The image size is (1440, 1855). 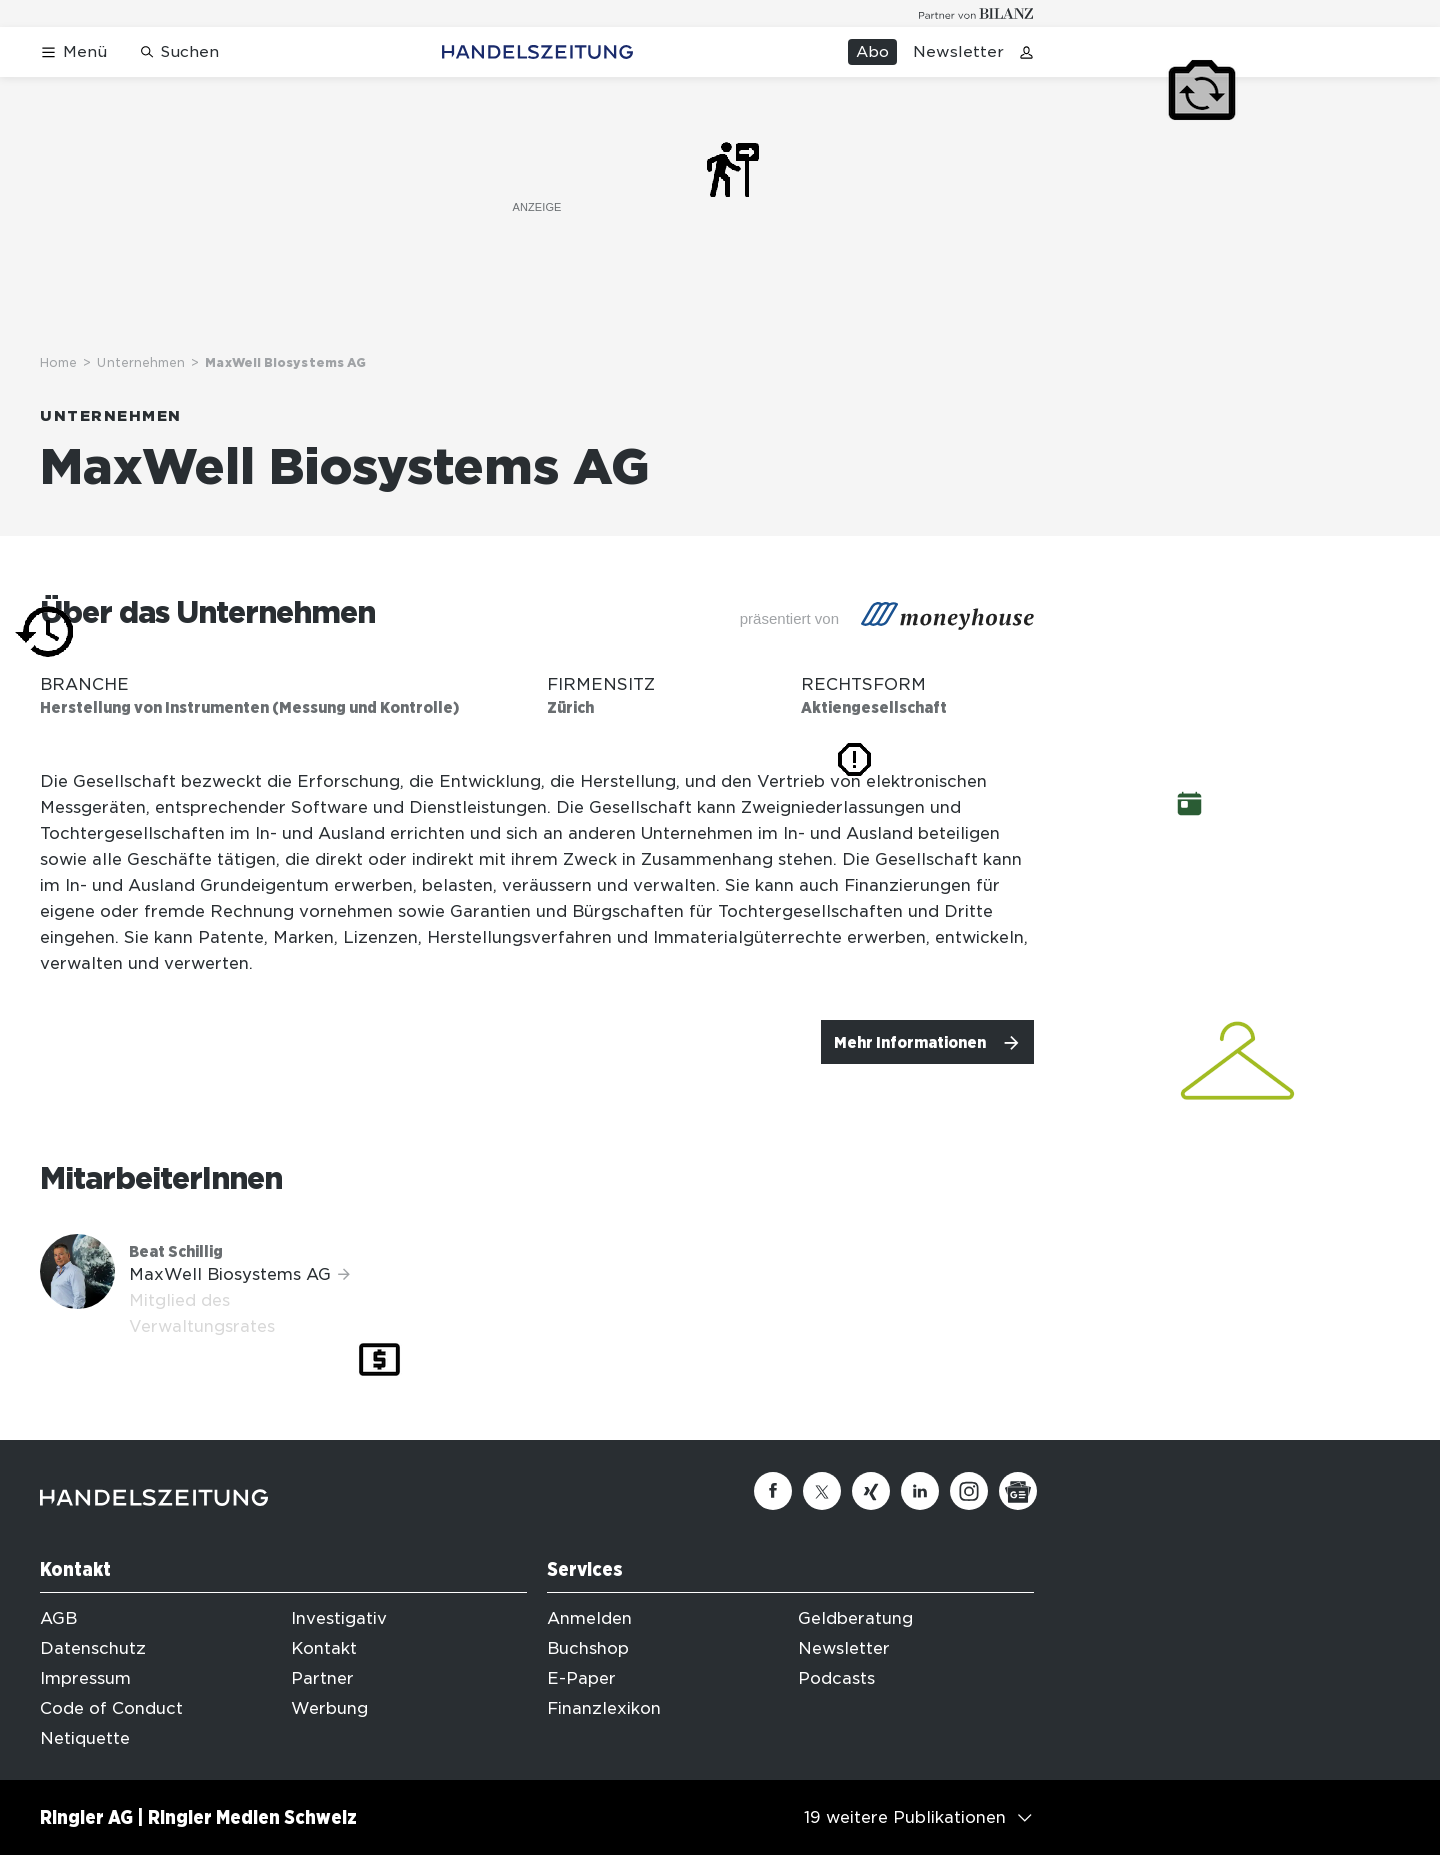 I want to click on follow directions or navigation signs, so click(x=733, y=169).